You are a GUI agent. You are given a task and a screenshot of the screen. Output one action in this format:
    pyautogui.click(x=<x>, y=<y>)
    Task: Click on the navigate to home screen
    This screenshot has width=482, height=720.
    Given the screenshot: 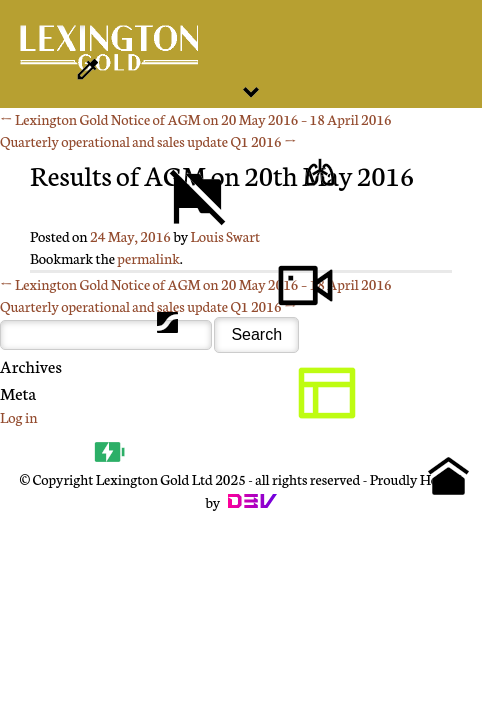 What is the action you would take?
    pyautogui.click(x=448, y=476)
    